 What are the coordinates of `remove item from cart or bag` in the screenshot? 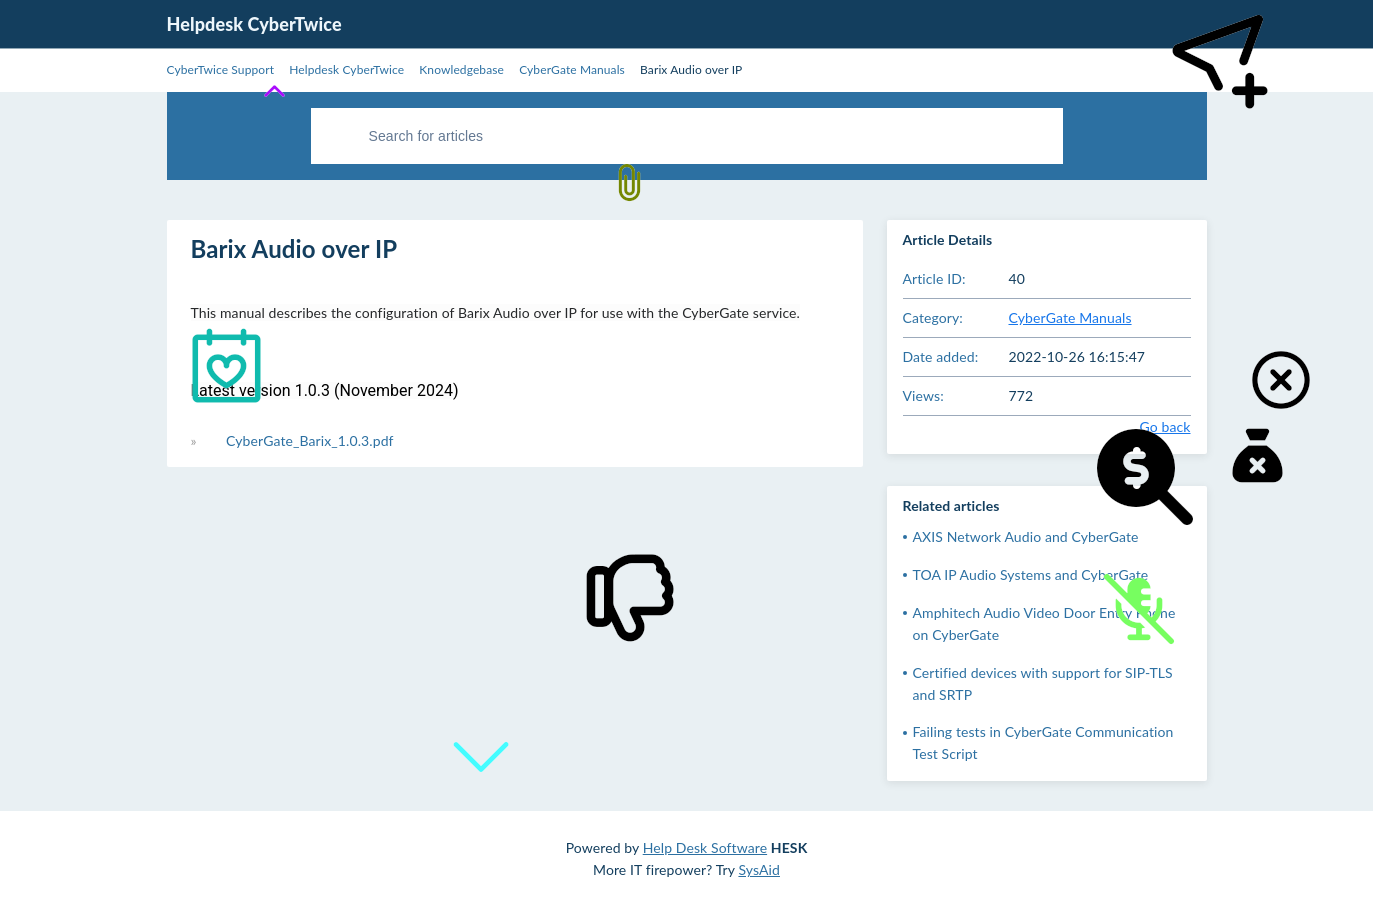 It's located at (1257, 455).